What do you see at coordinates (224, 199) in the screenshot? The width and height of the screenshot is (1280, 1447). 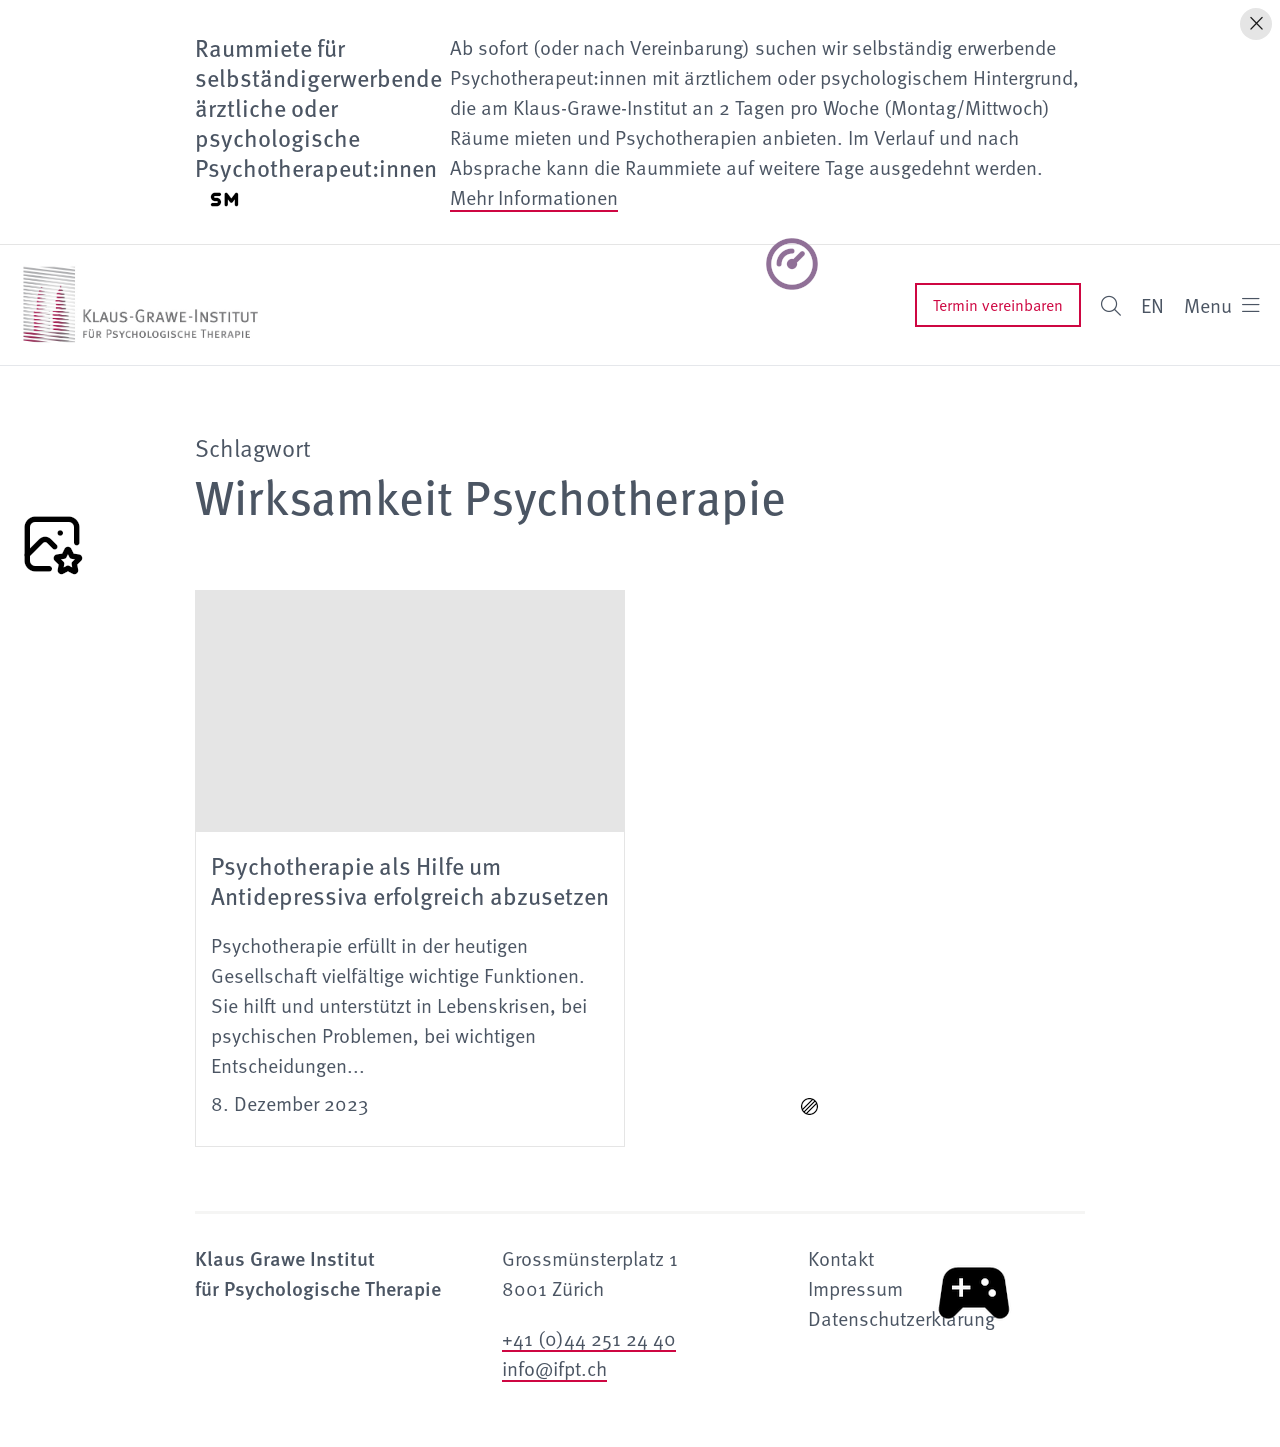 I see `indicates a service mark designation` at bounding box center [224, 199].